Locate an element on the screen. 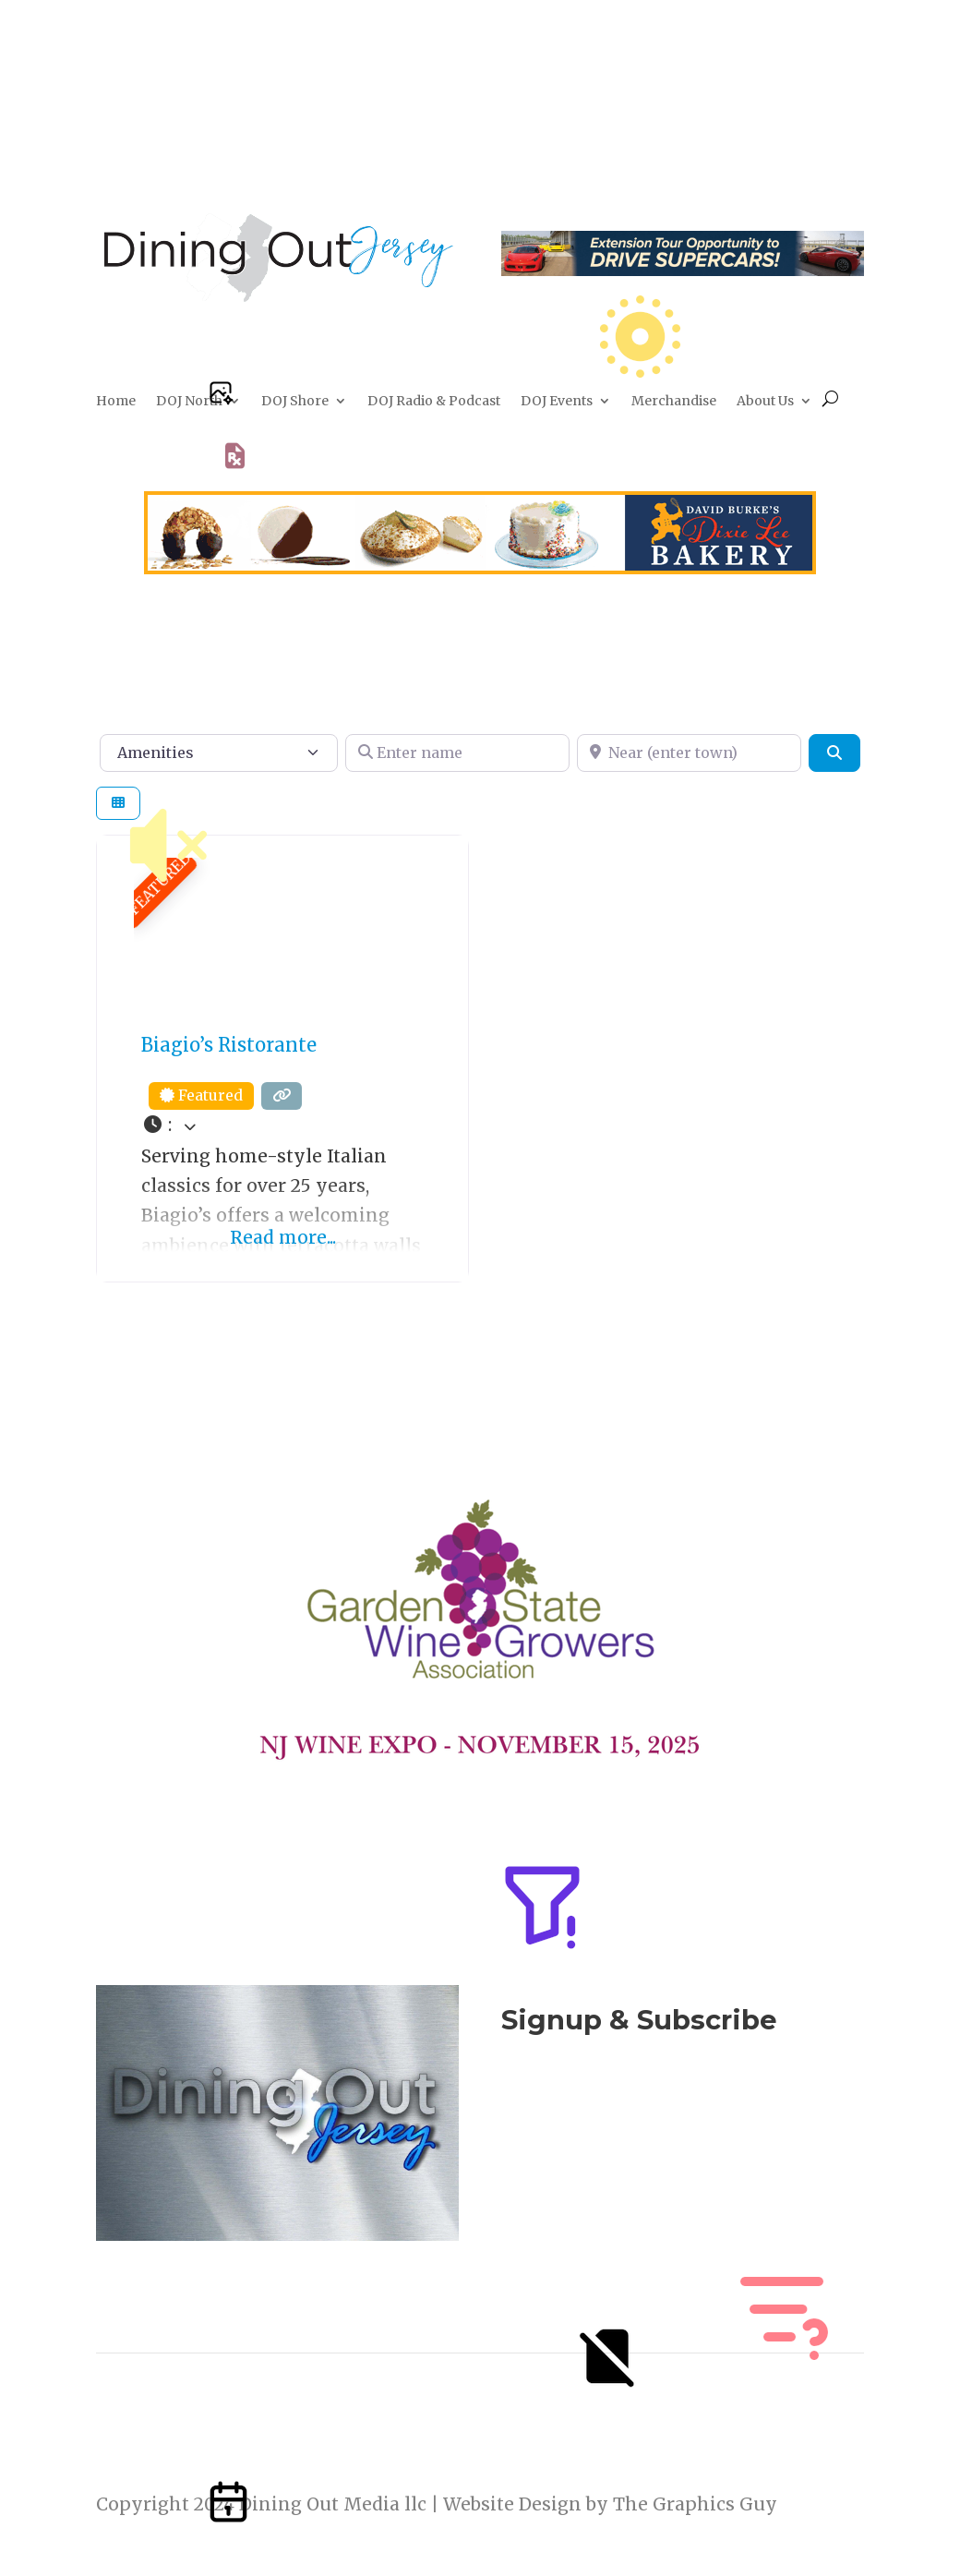  view prescription document is located at coordinates (234, 455).